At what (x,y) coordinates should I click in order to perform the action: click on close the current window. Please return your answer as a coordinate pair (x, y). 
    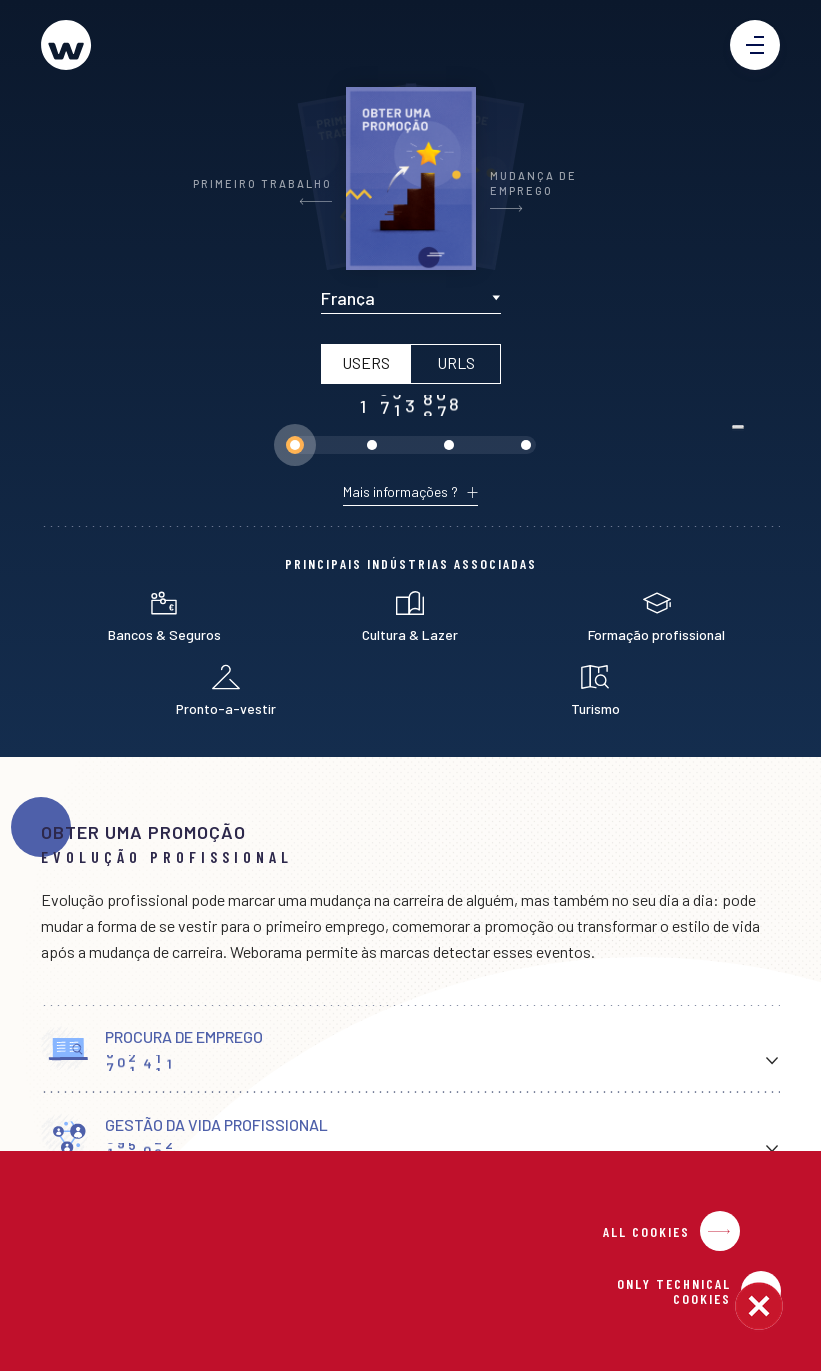
    Looking at the image, I should click on (759, 1306).